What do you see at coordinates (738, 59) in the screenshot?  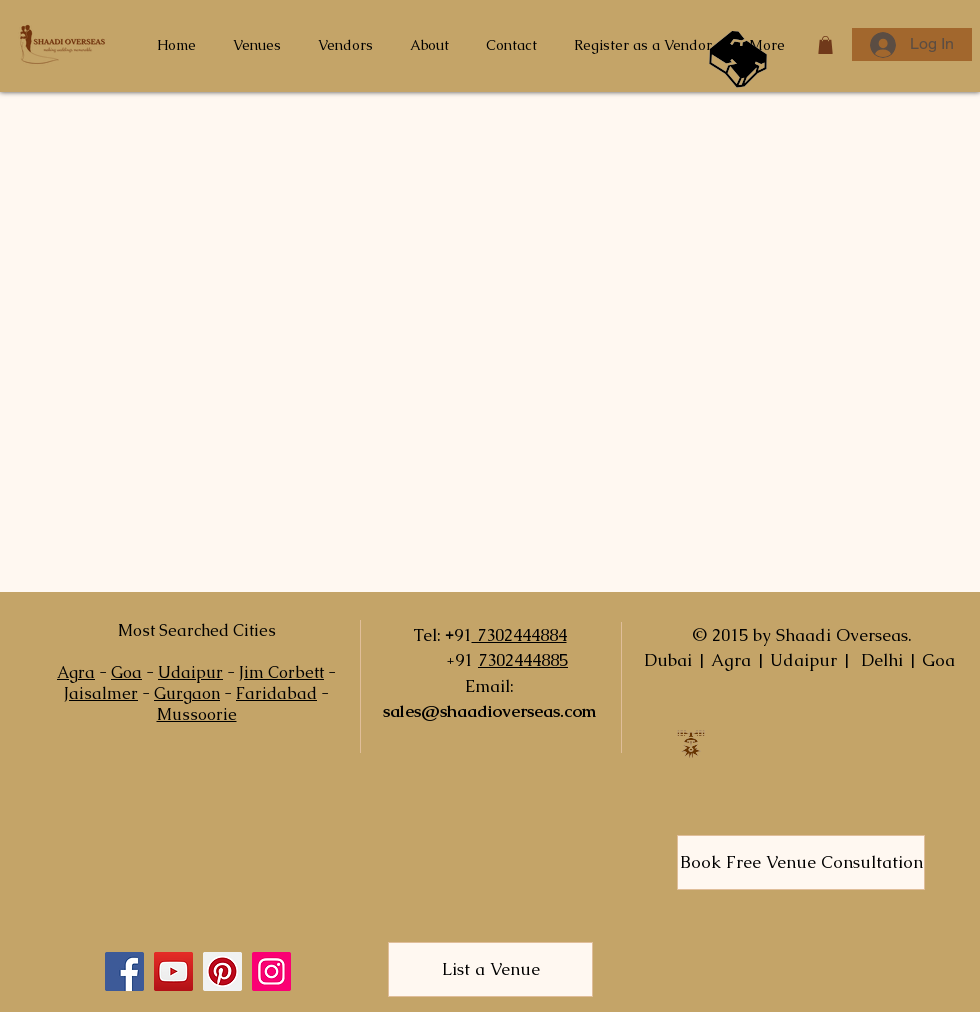 I see `view ancient artifacts or relics in inventory` at bounding box center [738, 59].